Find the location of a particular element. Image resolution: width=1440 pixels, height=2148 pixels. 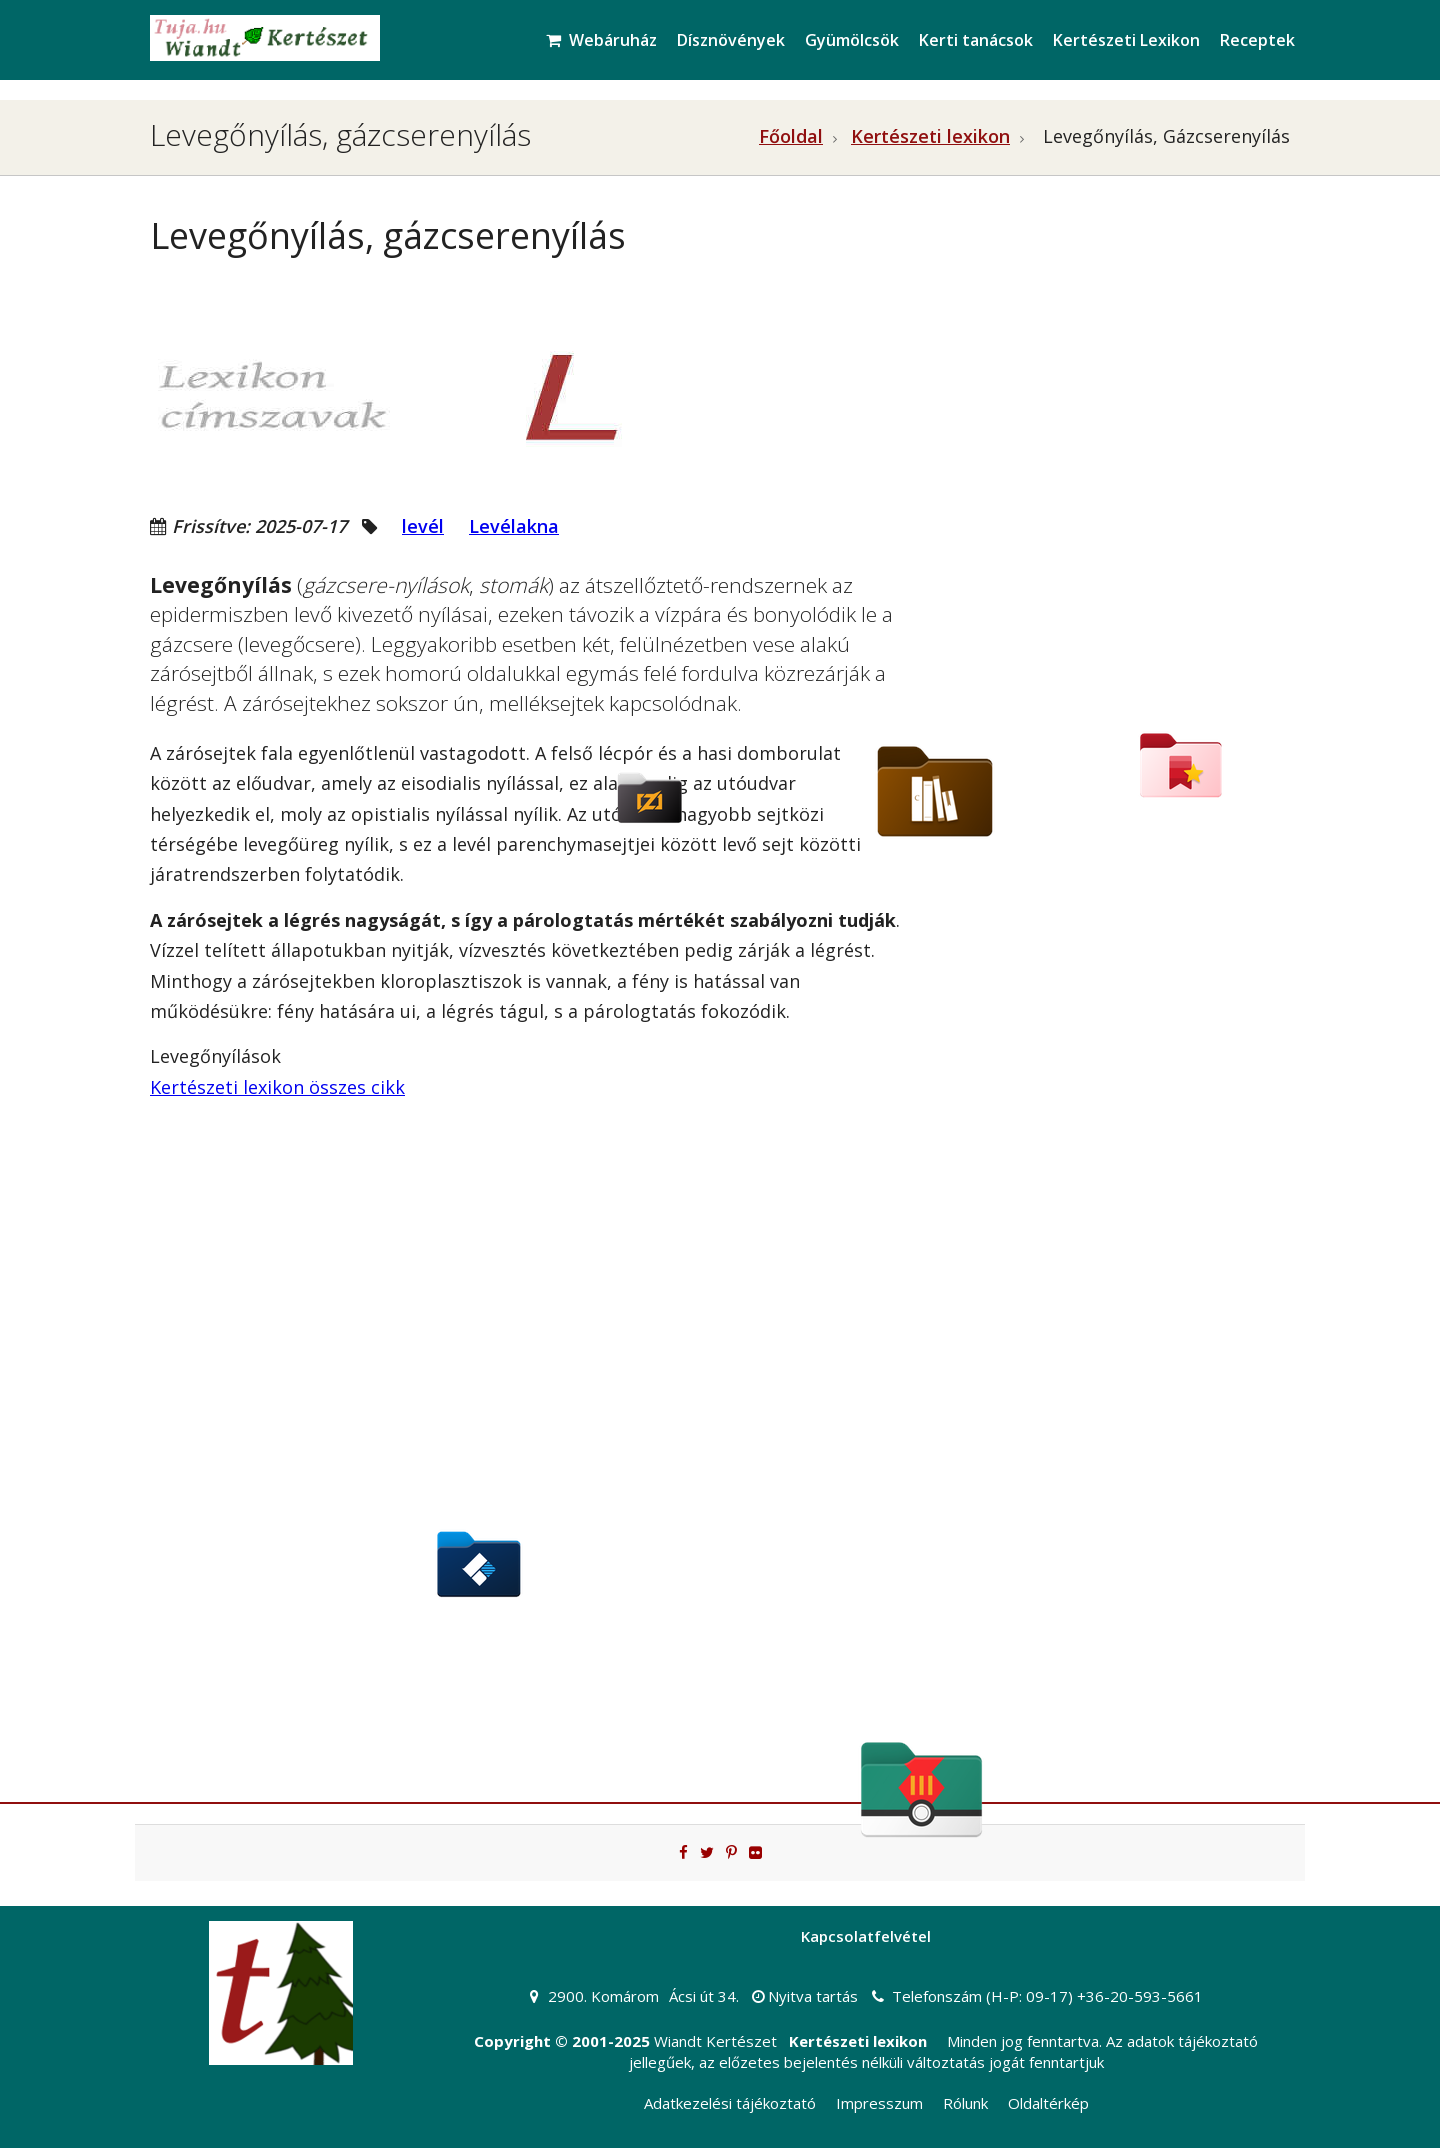

open folder containing zig programming language files is located at coordinates (649, 799).